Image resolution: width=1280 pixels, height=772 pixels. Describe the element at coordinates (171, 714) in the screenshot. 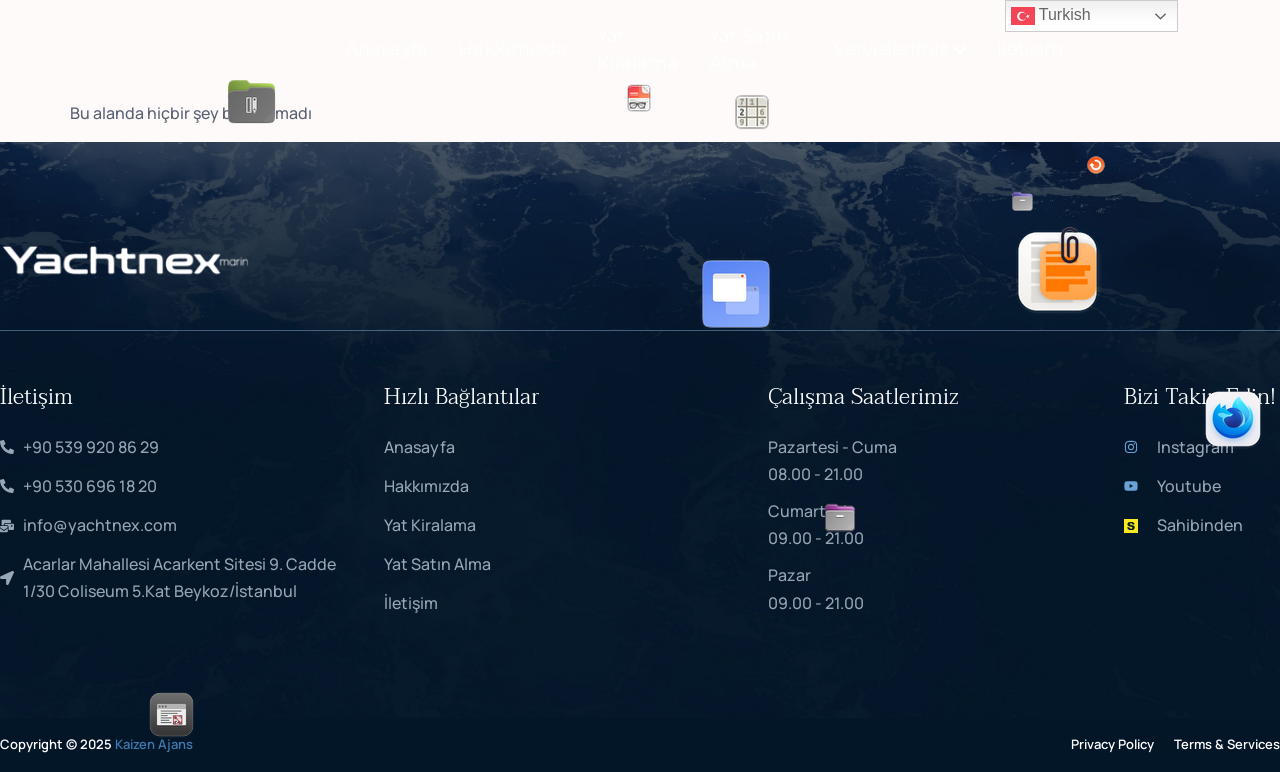

I see `configure ad blocker settings` at that location.